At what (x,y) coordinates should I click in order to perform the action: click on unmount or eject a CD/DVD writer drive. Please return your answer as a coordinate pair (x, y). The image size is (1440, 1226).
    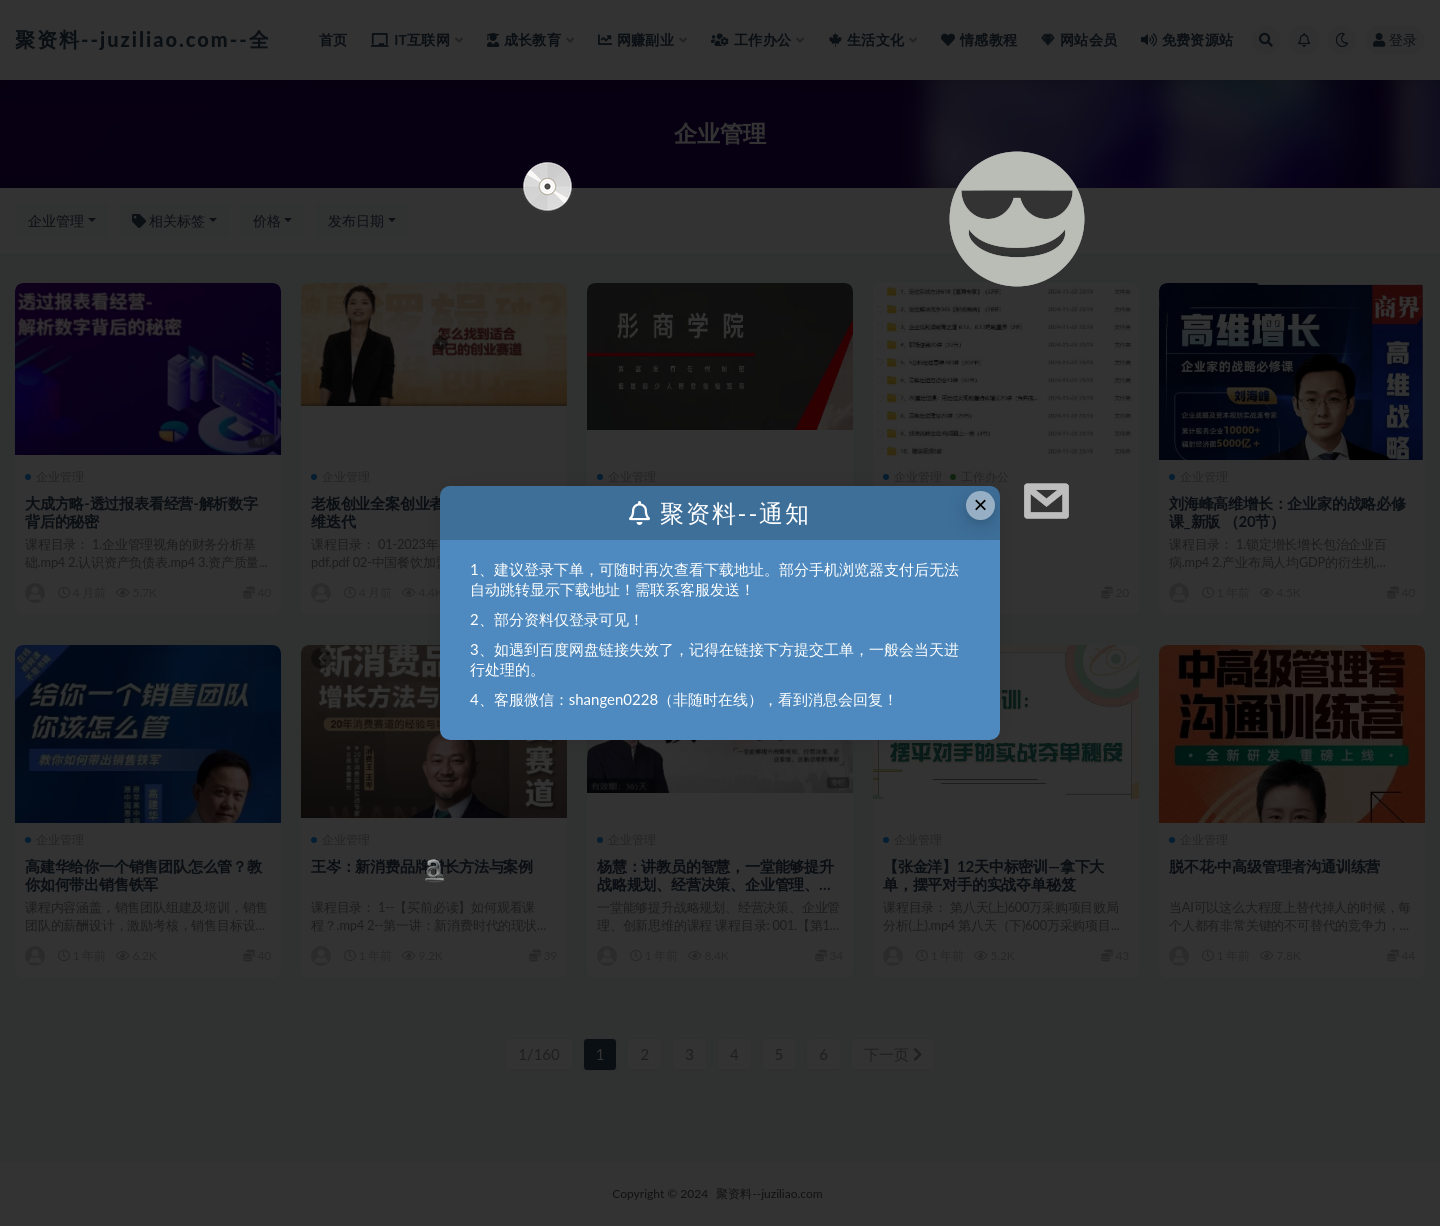
    Looking at the image, I should click on (547, 186).